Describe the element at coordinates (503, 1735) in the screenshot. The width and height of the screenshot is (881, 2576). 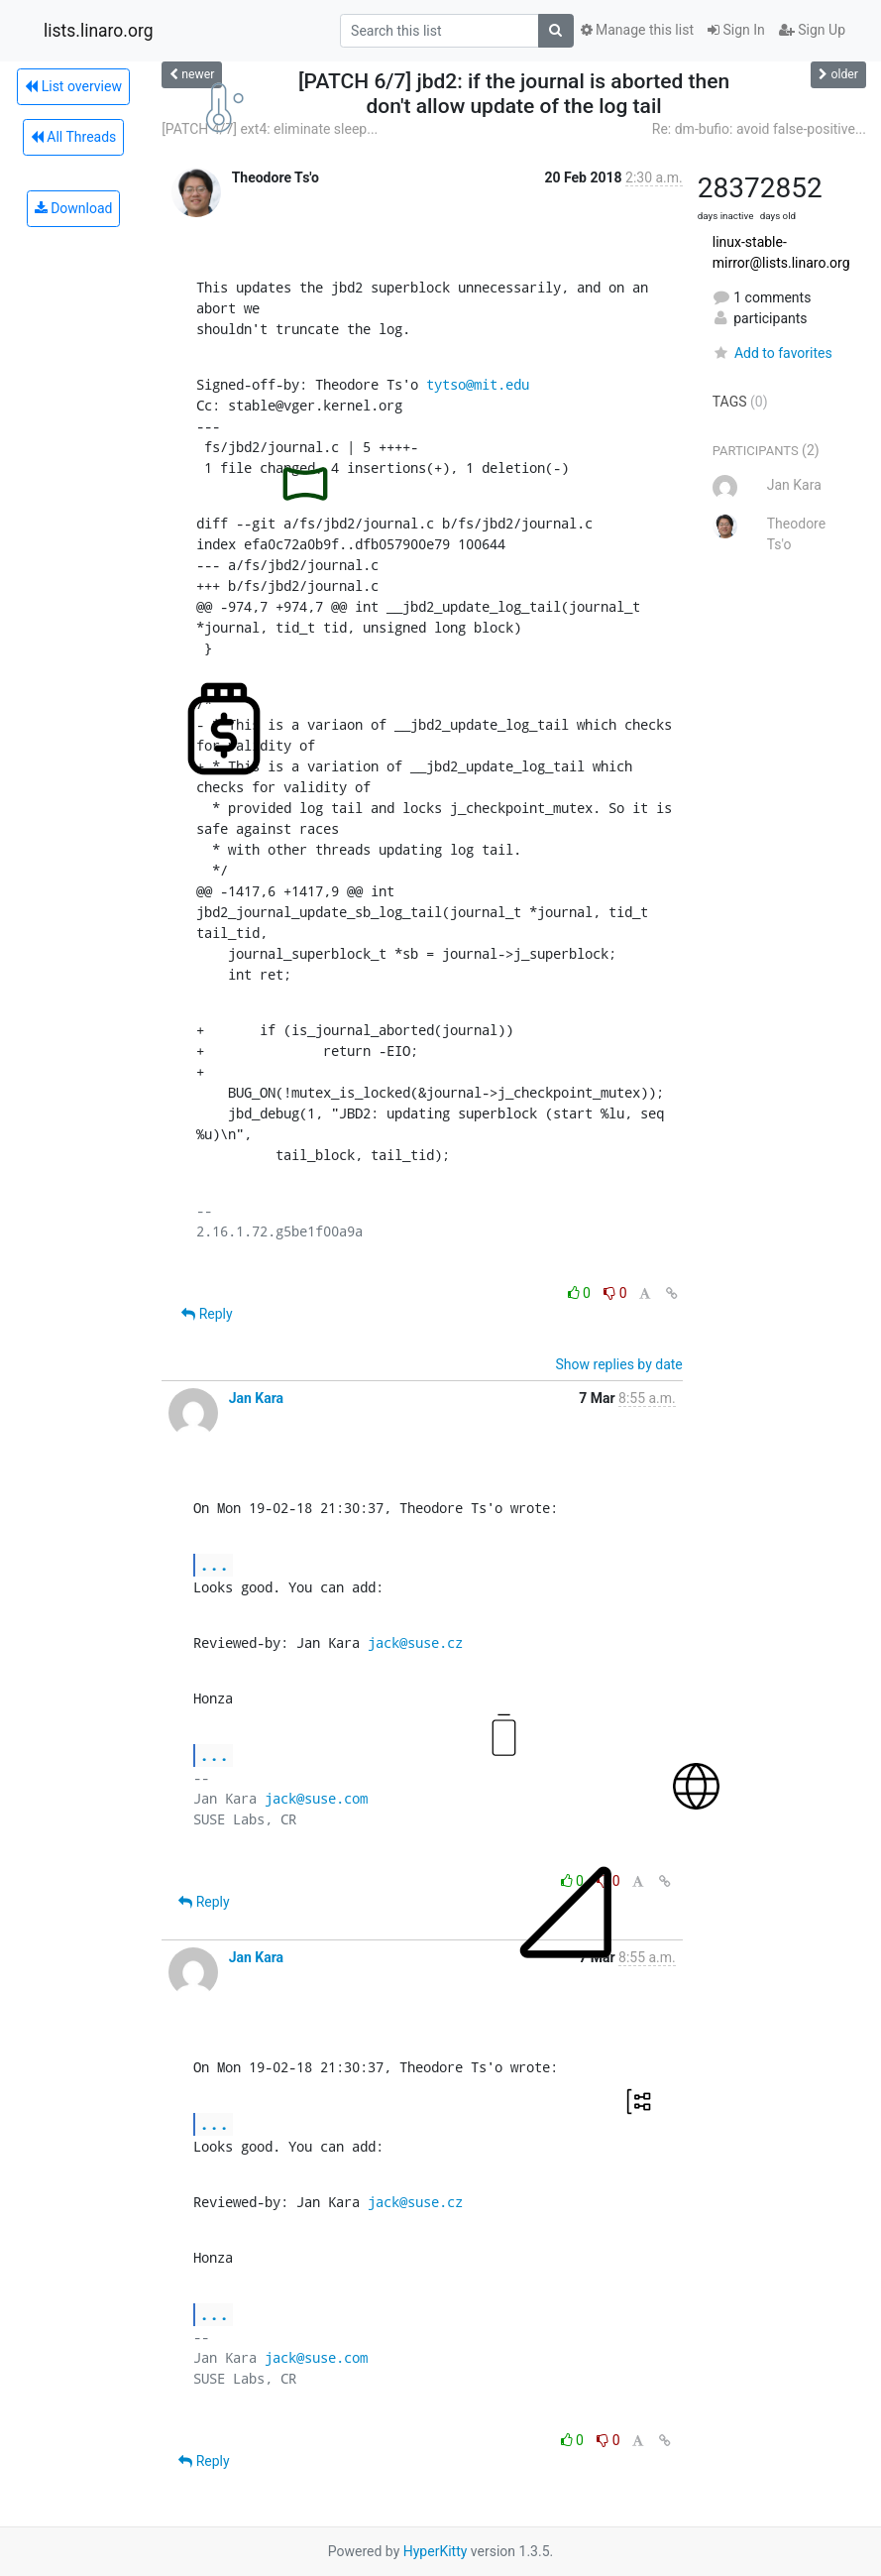
I see `indicates battery is completely drained` at that location.